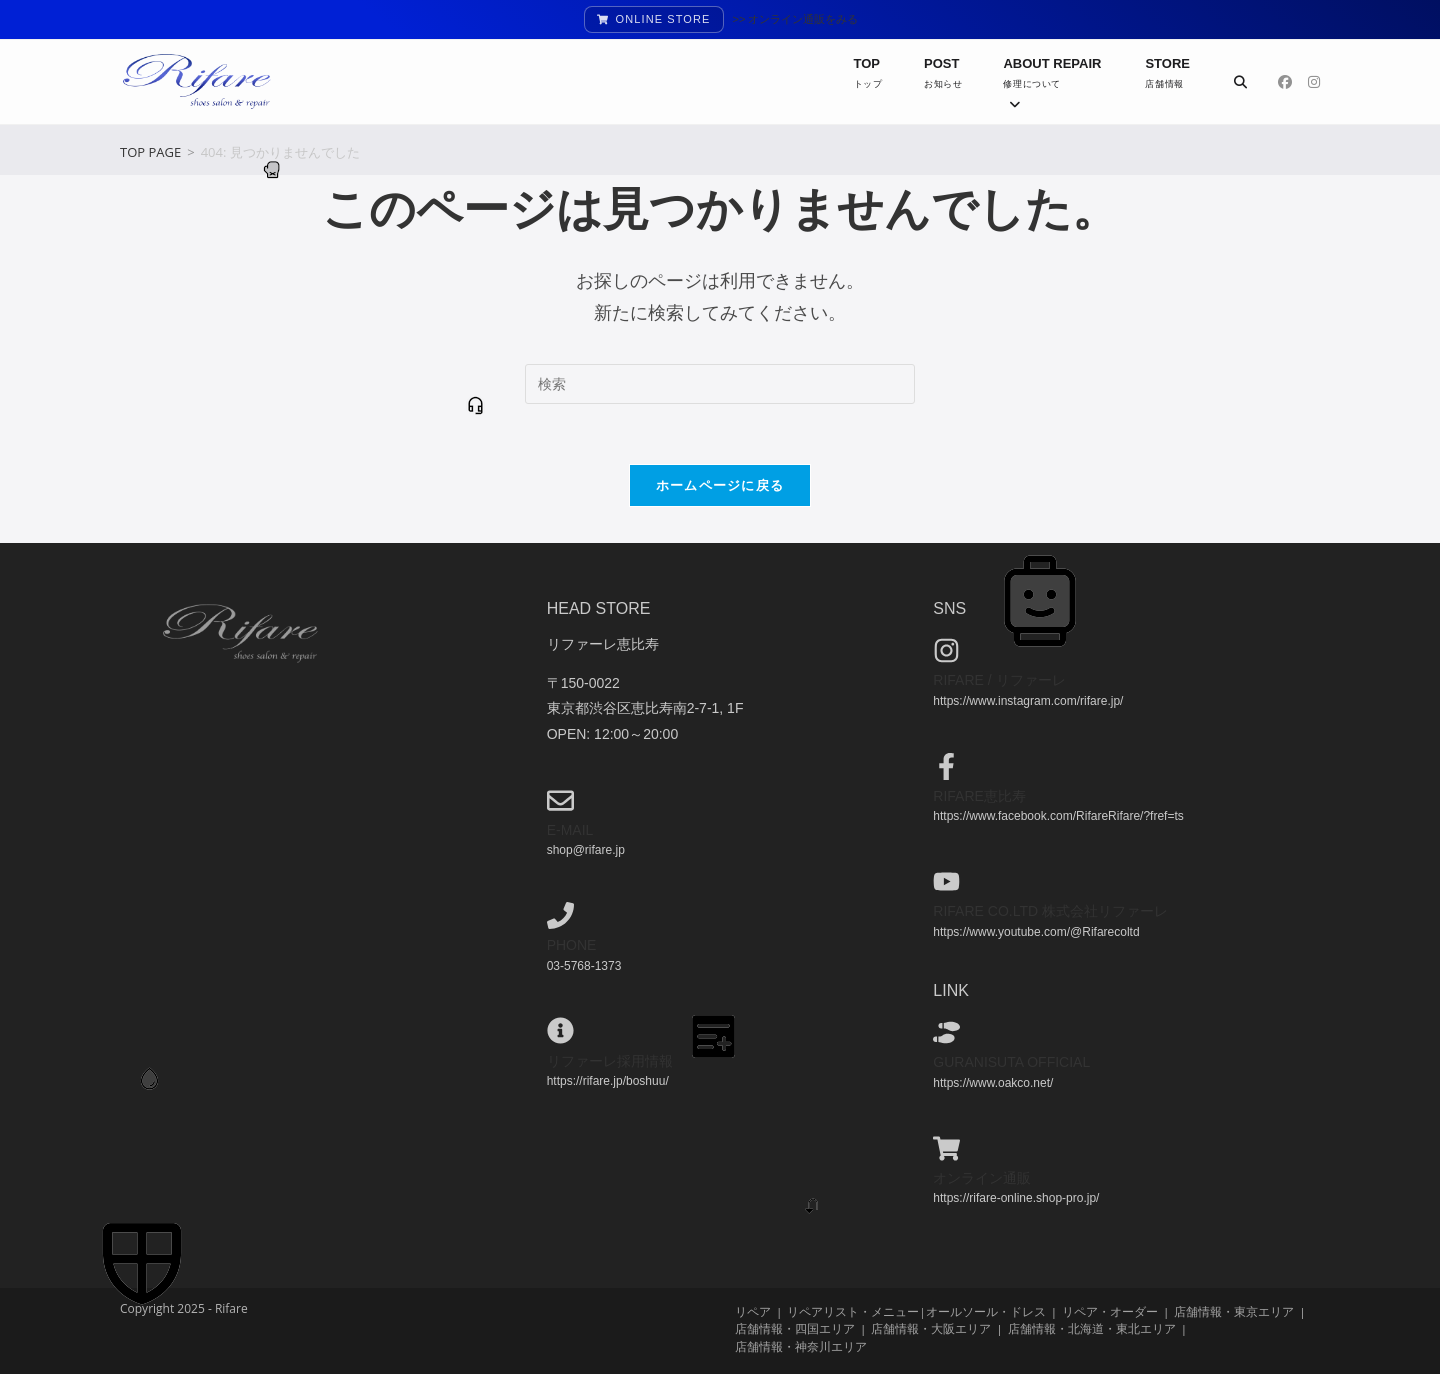  Describe the element at coordinates (149, 1079) in the screenshot. I see `adjust humidity or water settings` at that location.